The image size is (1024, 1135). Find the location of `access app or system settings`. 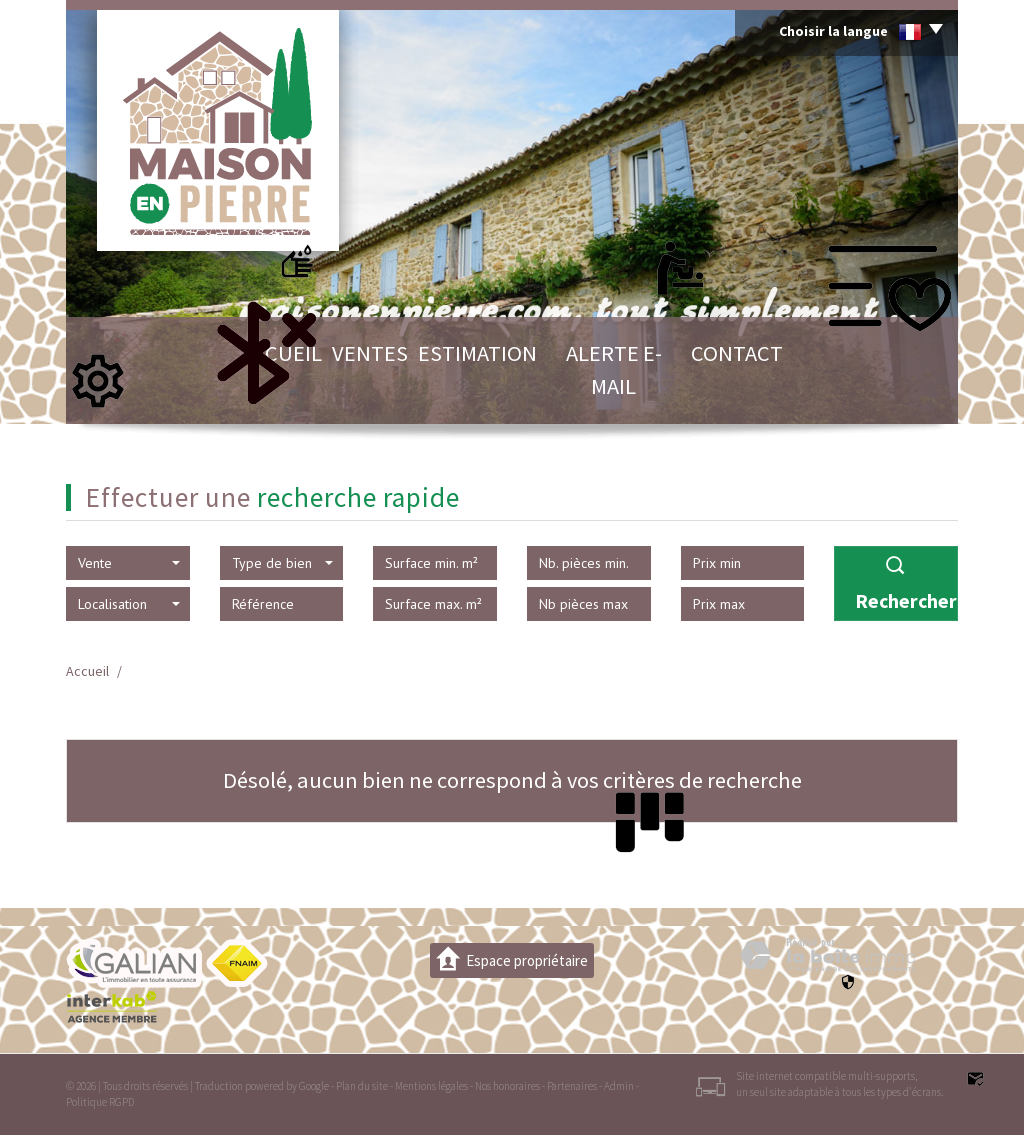

access app or system settings is located at coordinates (98, 381).